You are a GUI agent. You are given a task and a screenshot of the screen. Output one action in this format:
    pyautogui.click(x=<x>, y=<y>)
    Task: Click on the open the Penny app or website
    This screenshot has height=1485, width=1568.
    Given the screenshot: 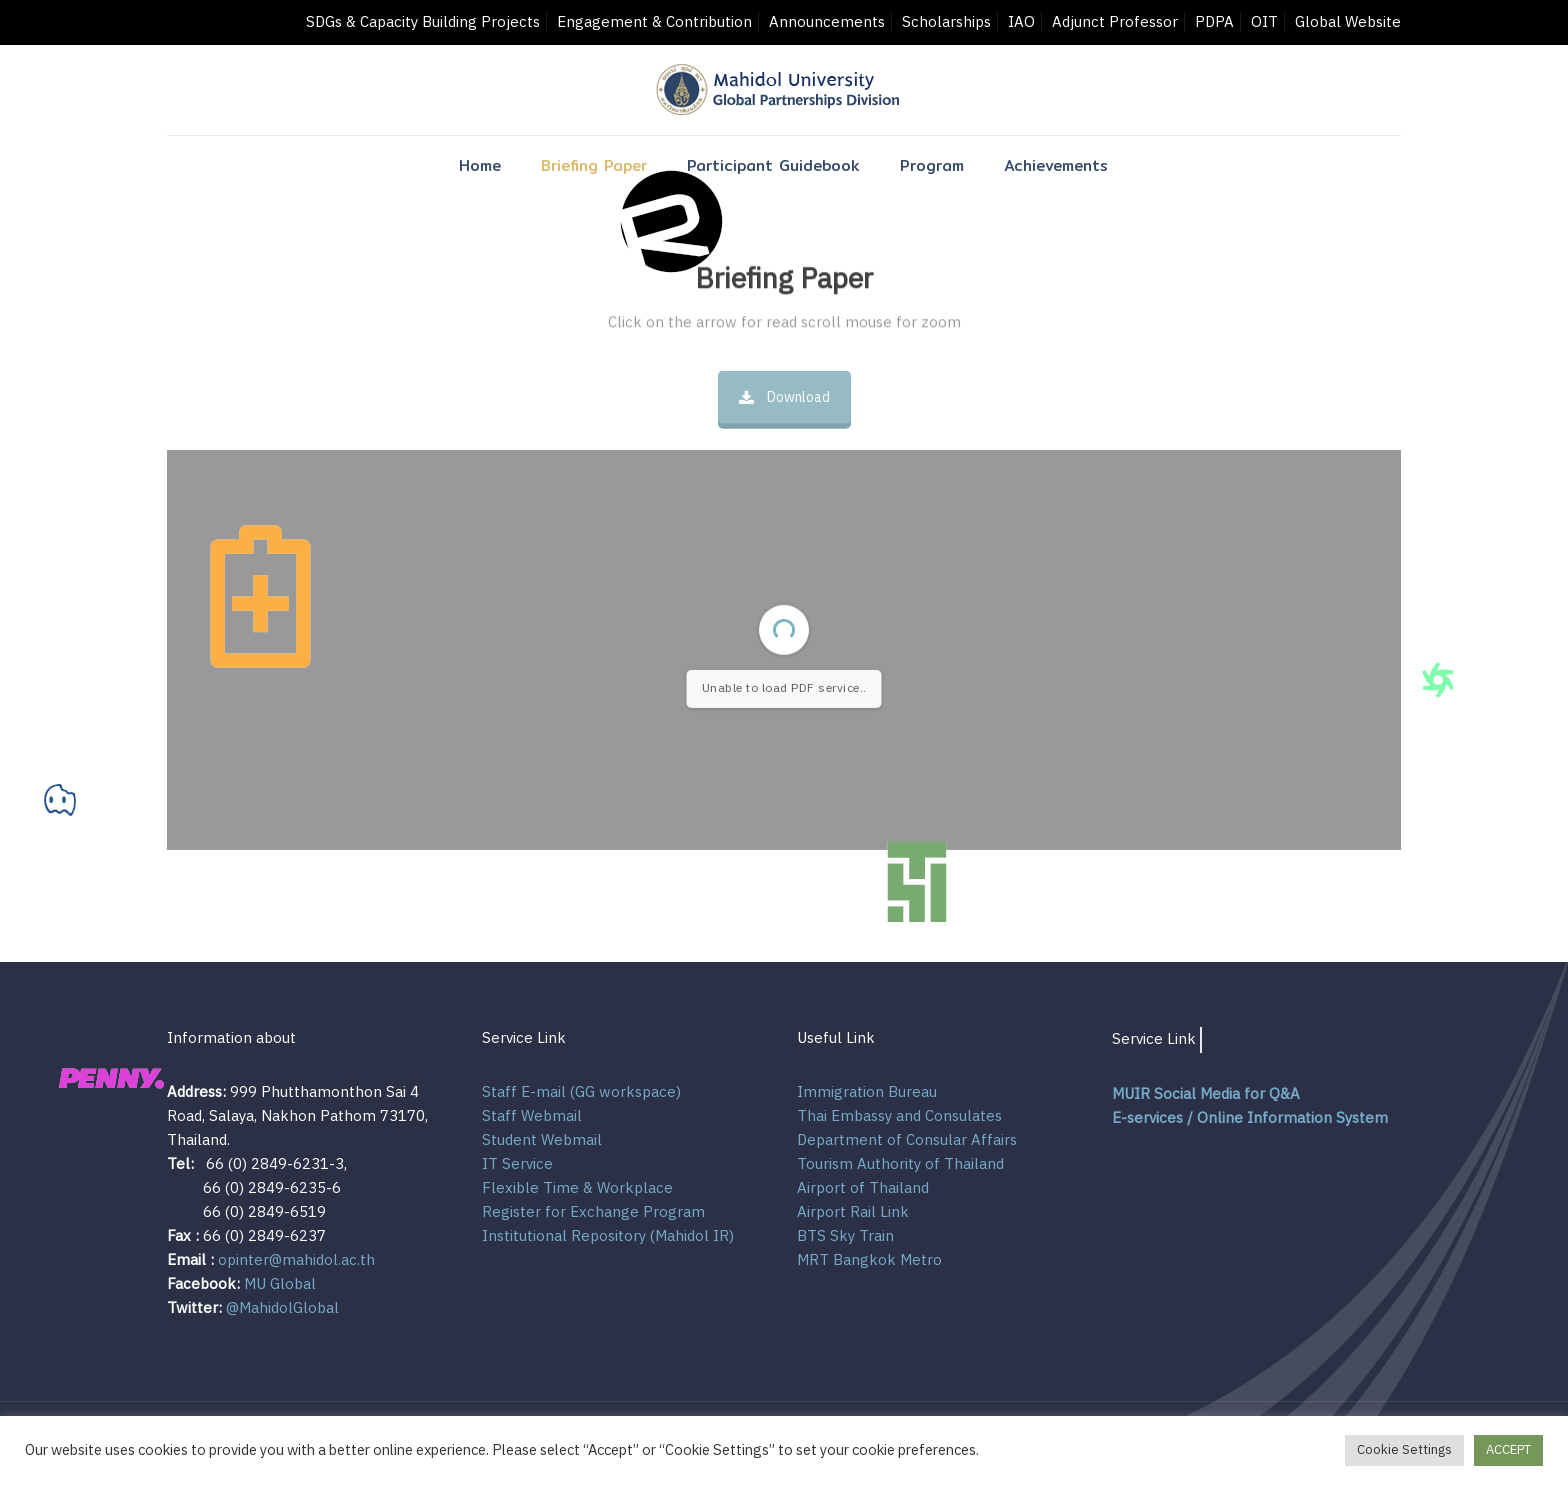 What is the action you would take?
    pyautogui.click(x=111, y=1078)
    